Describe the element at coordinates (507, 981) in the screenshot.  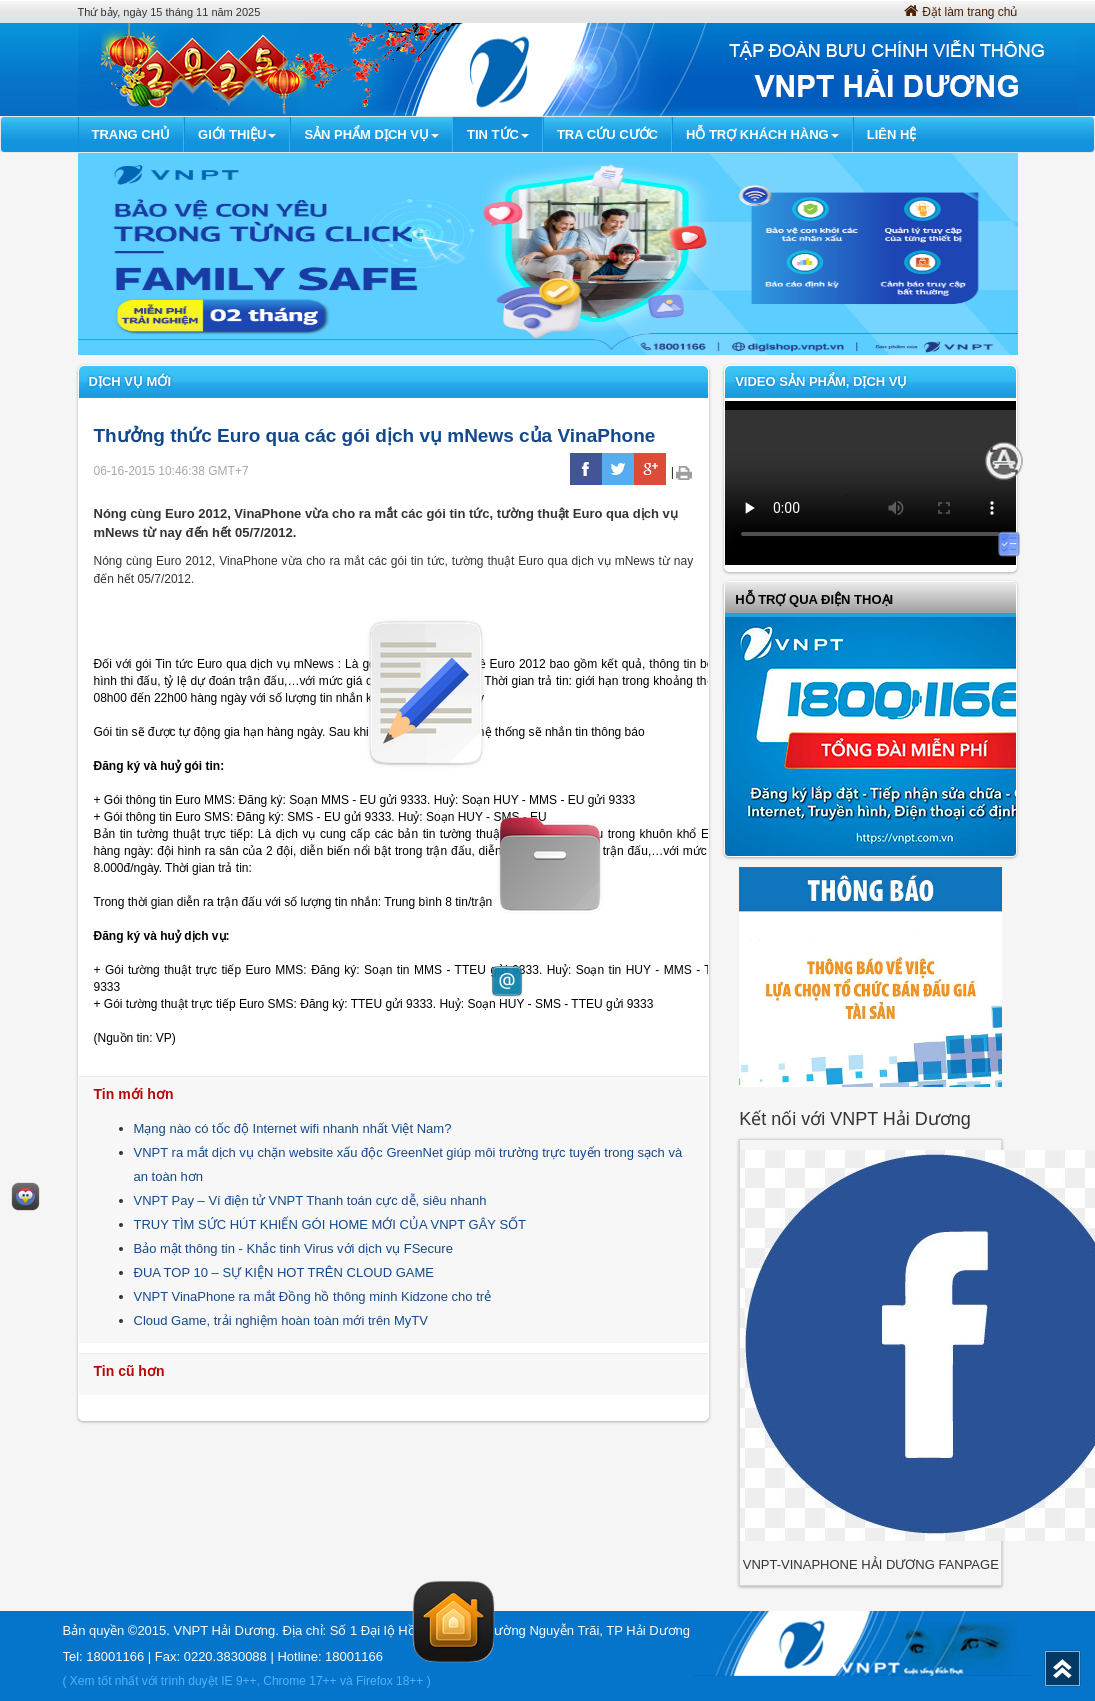
I see `manage account credentials and login settings` at that location.